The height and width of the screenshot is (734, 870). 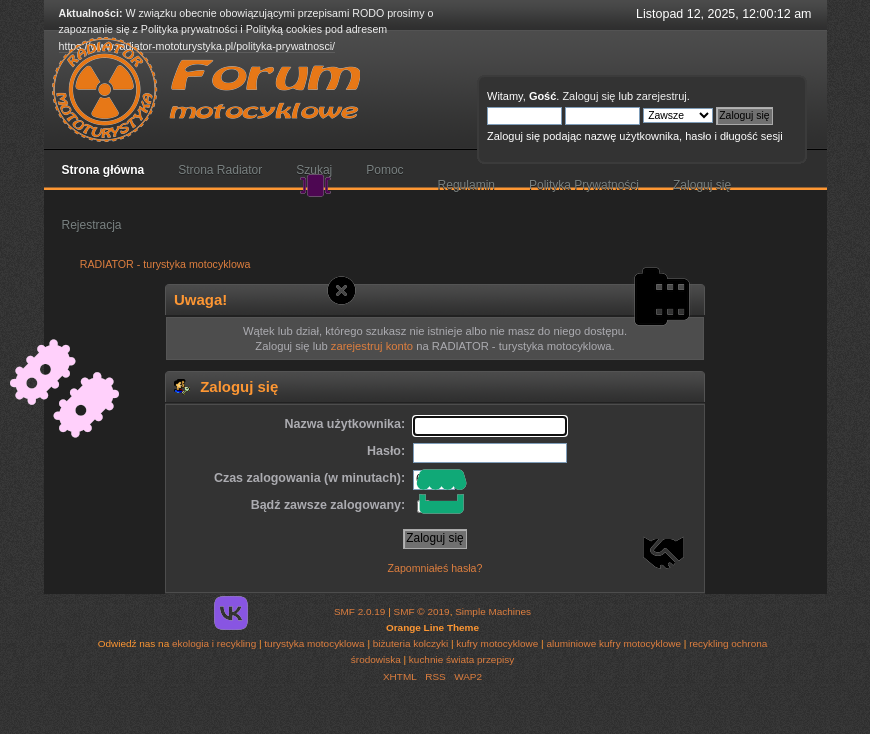 What do you see at coordinates (441, 491) in the screenshot?
I see `access the store or marketplace` at bounding box center [441, 491].